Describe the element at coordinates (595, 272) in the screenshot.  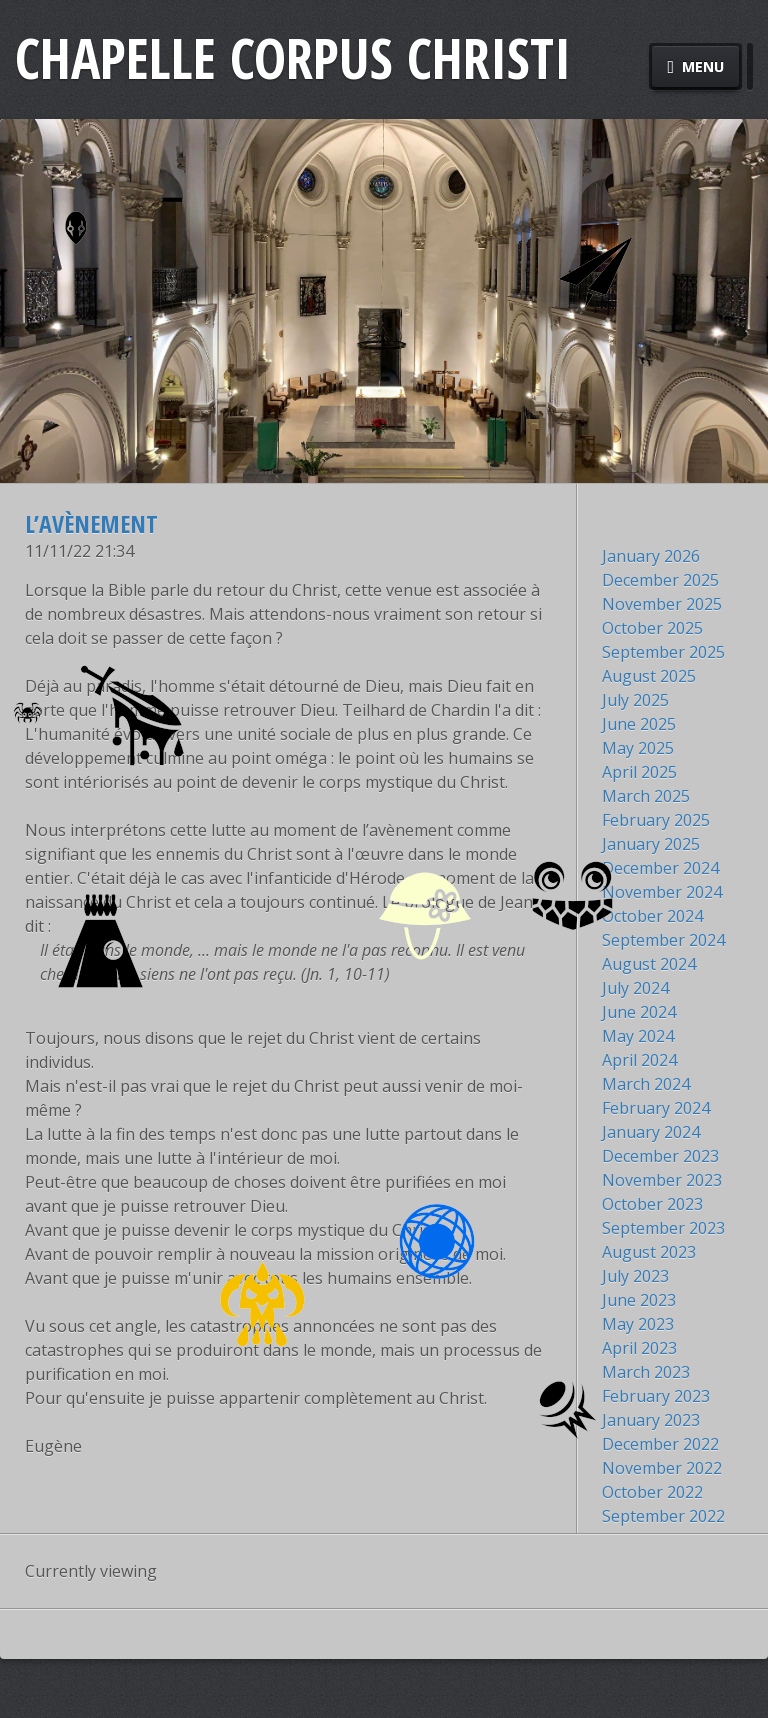
I see `send a message` at that location.